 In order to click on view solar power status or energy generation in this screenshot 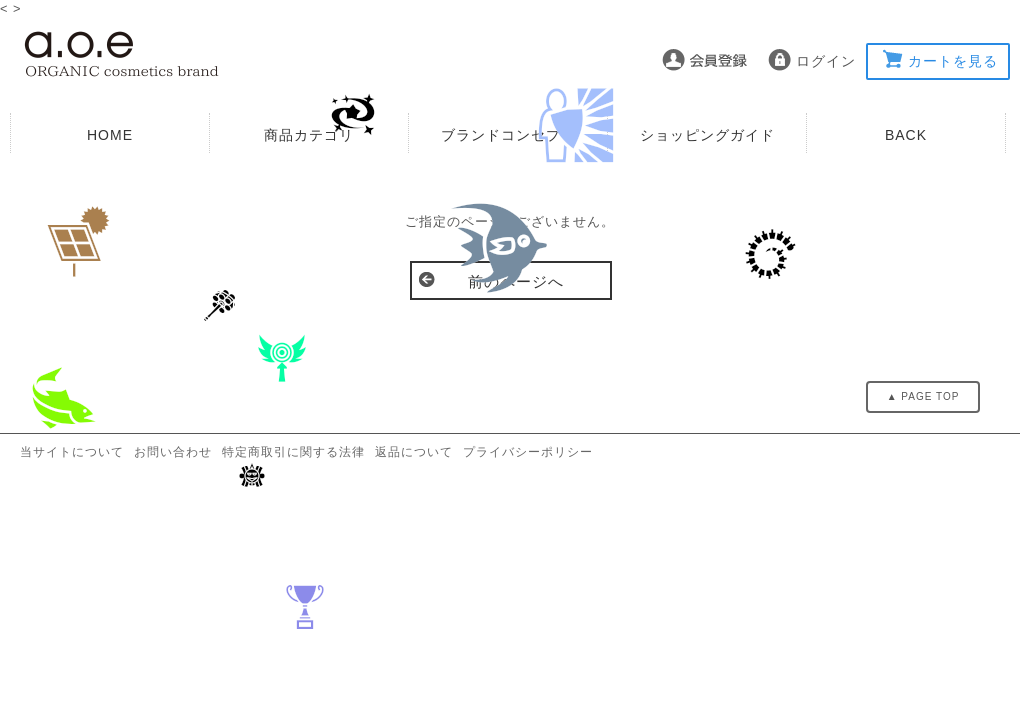, I will do `click(78, 241)`.